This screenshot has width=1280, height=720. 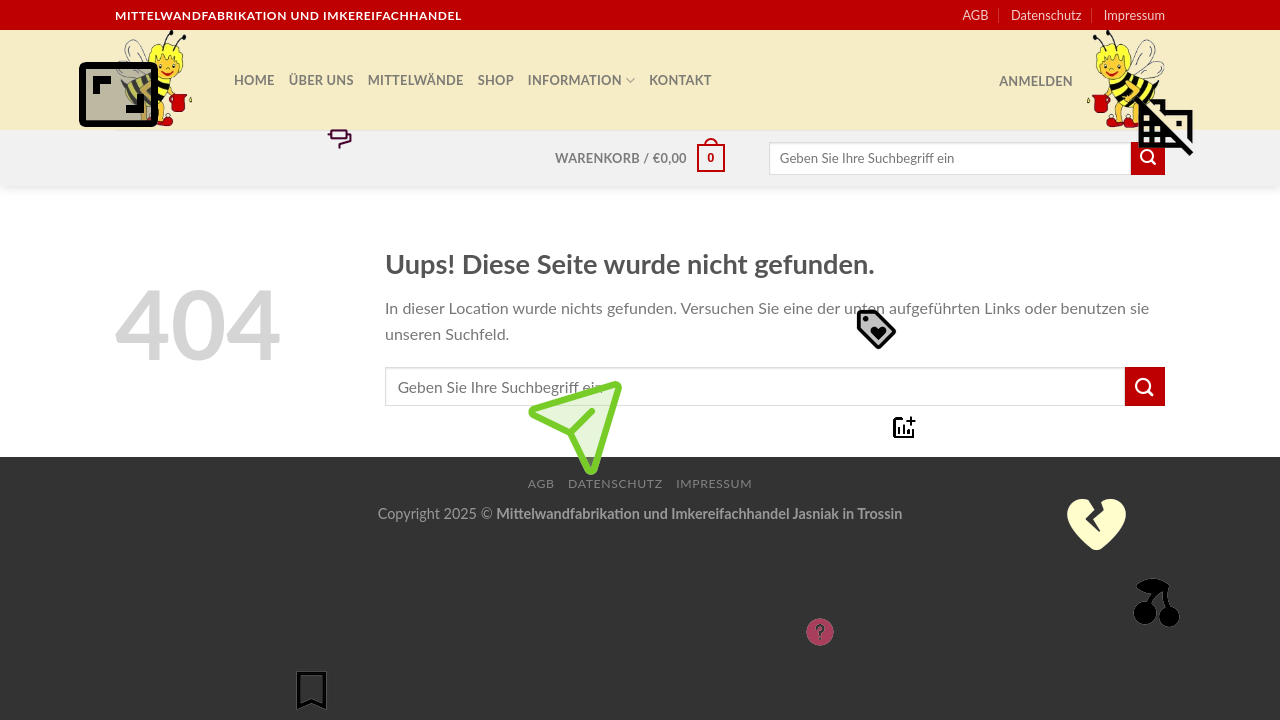 What do you see at coordinates (1096, 524) in the screenshot?
I see `unlike or remove from favorites` at bounding box center [1096, 524].